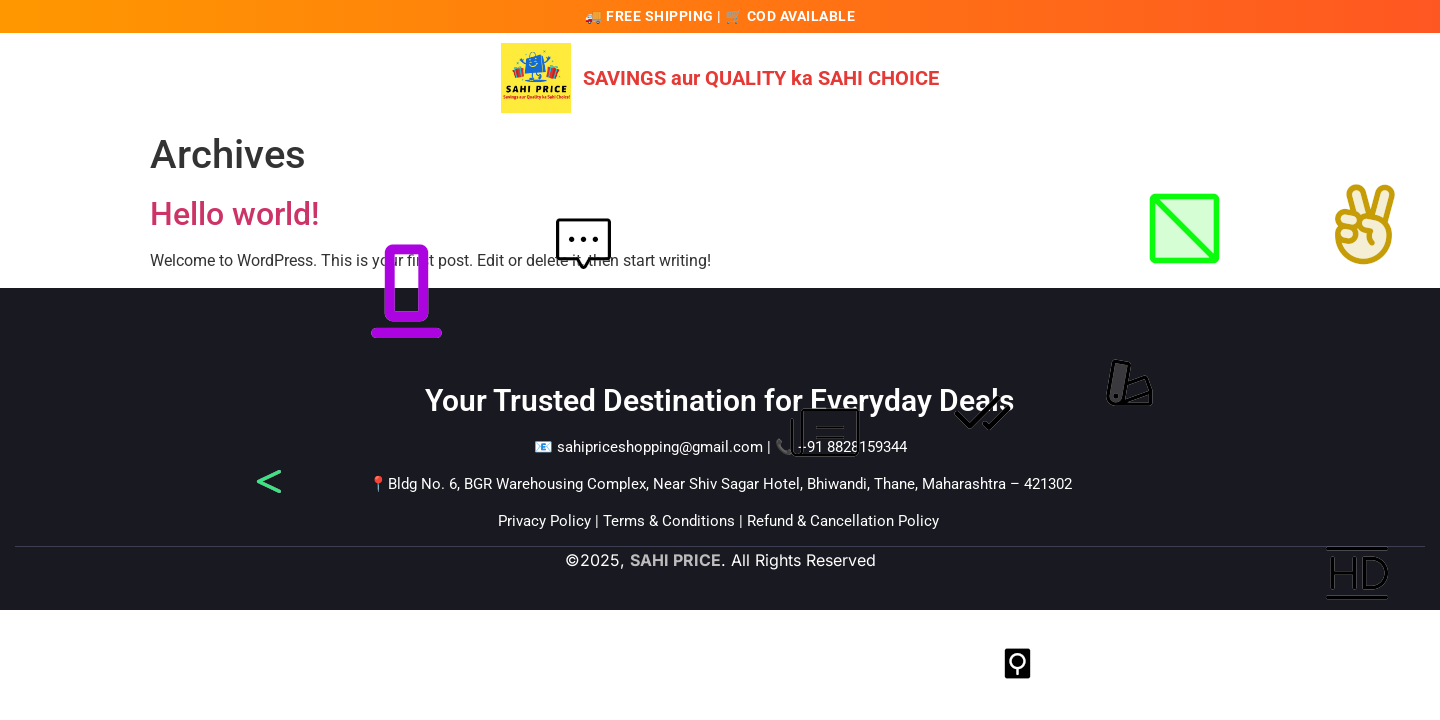  Describe the element at coordinates (1363, 224) in the screenshot. I see `peace sign gesture or emoji reaction` at that location.